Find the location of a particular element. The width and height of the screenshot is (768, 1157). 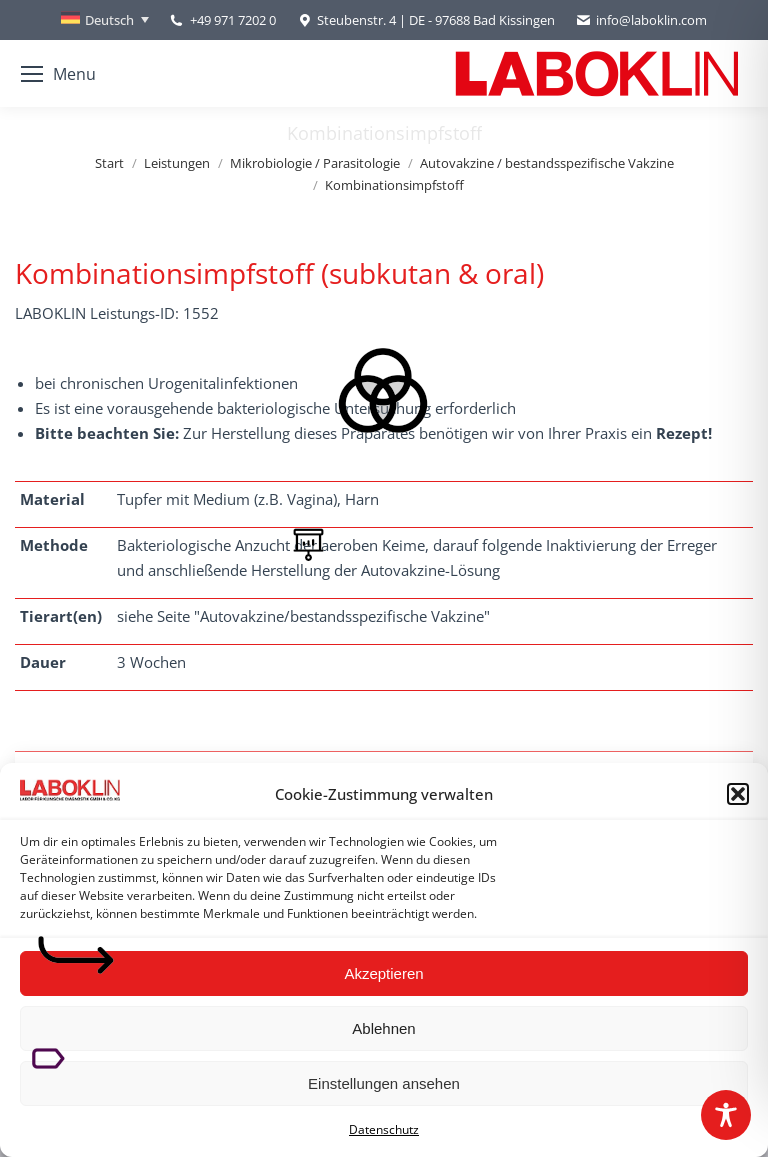

add a label or tag to an item is located at coordinates (47, 1058).